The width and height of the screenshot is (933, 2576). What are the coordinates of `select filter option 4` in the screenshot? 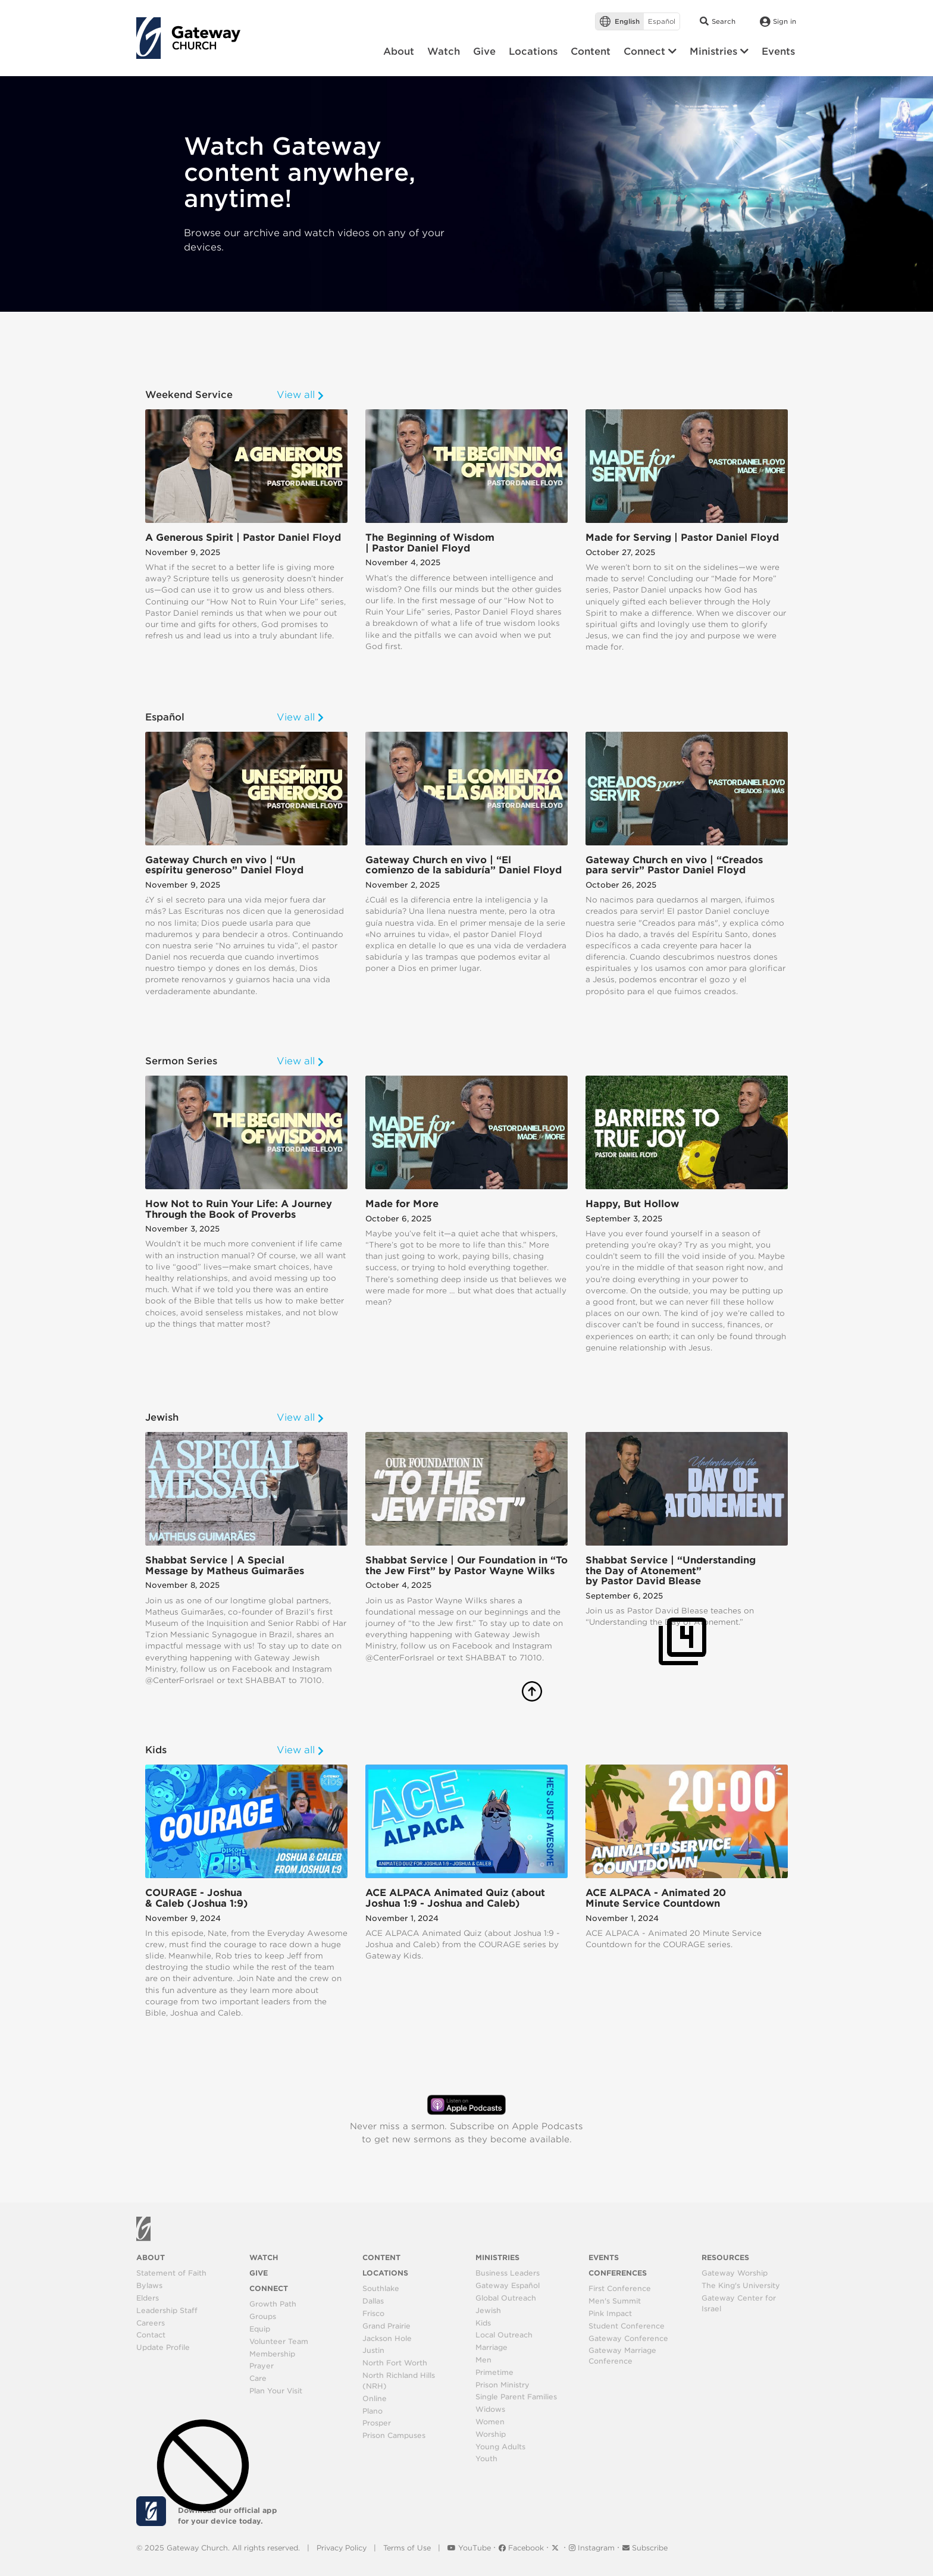 It's located at (682, 1641).